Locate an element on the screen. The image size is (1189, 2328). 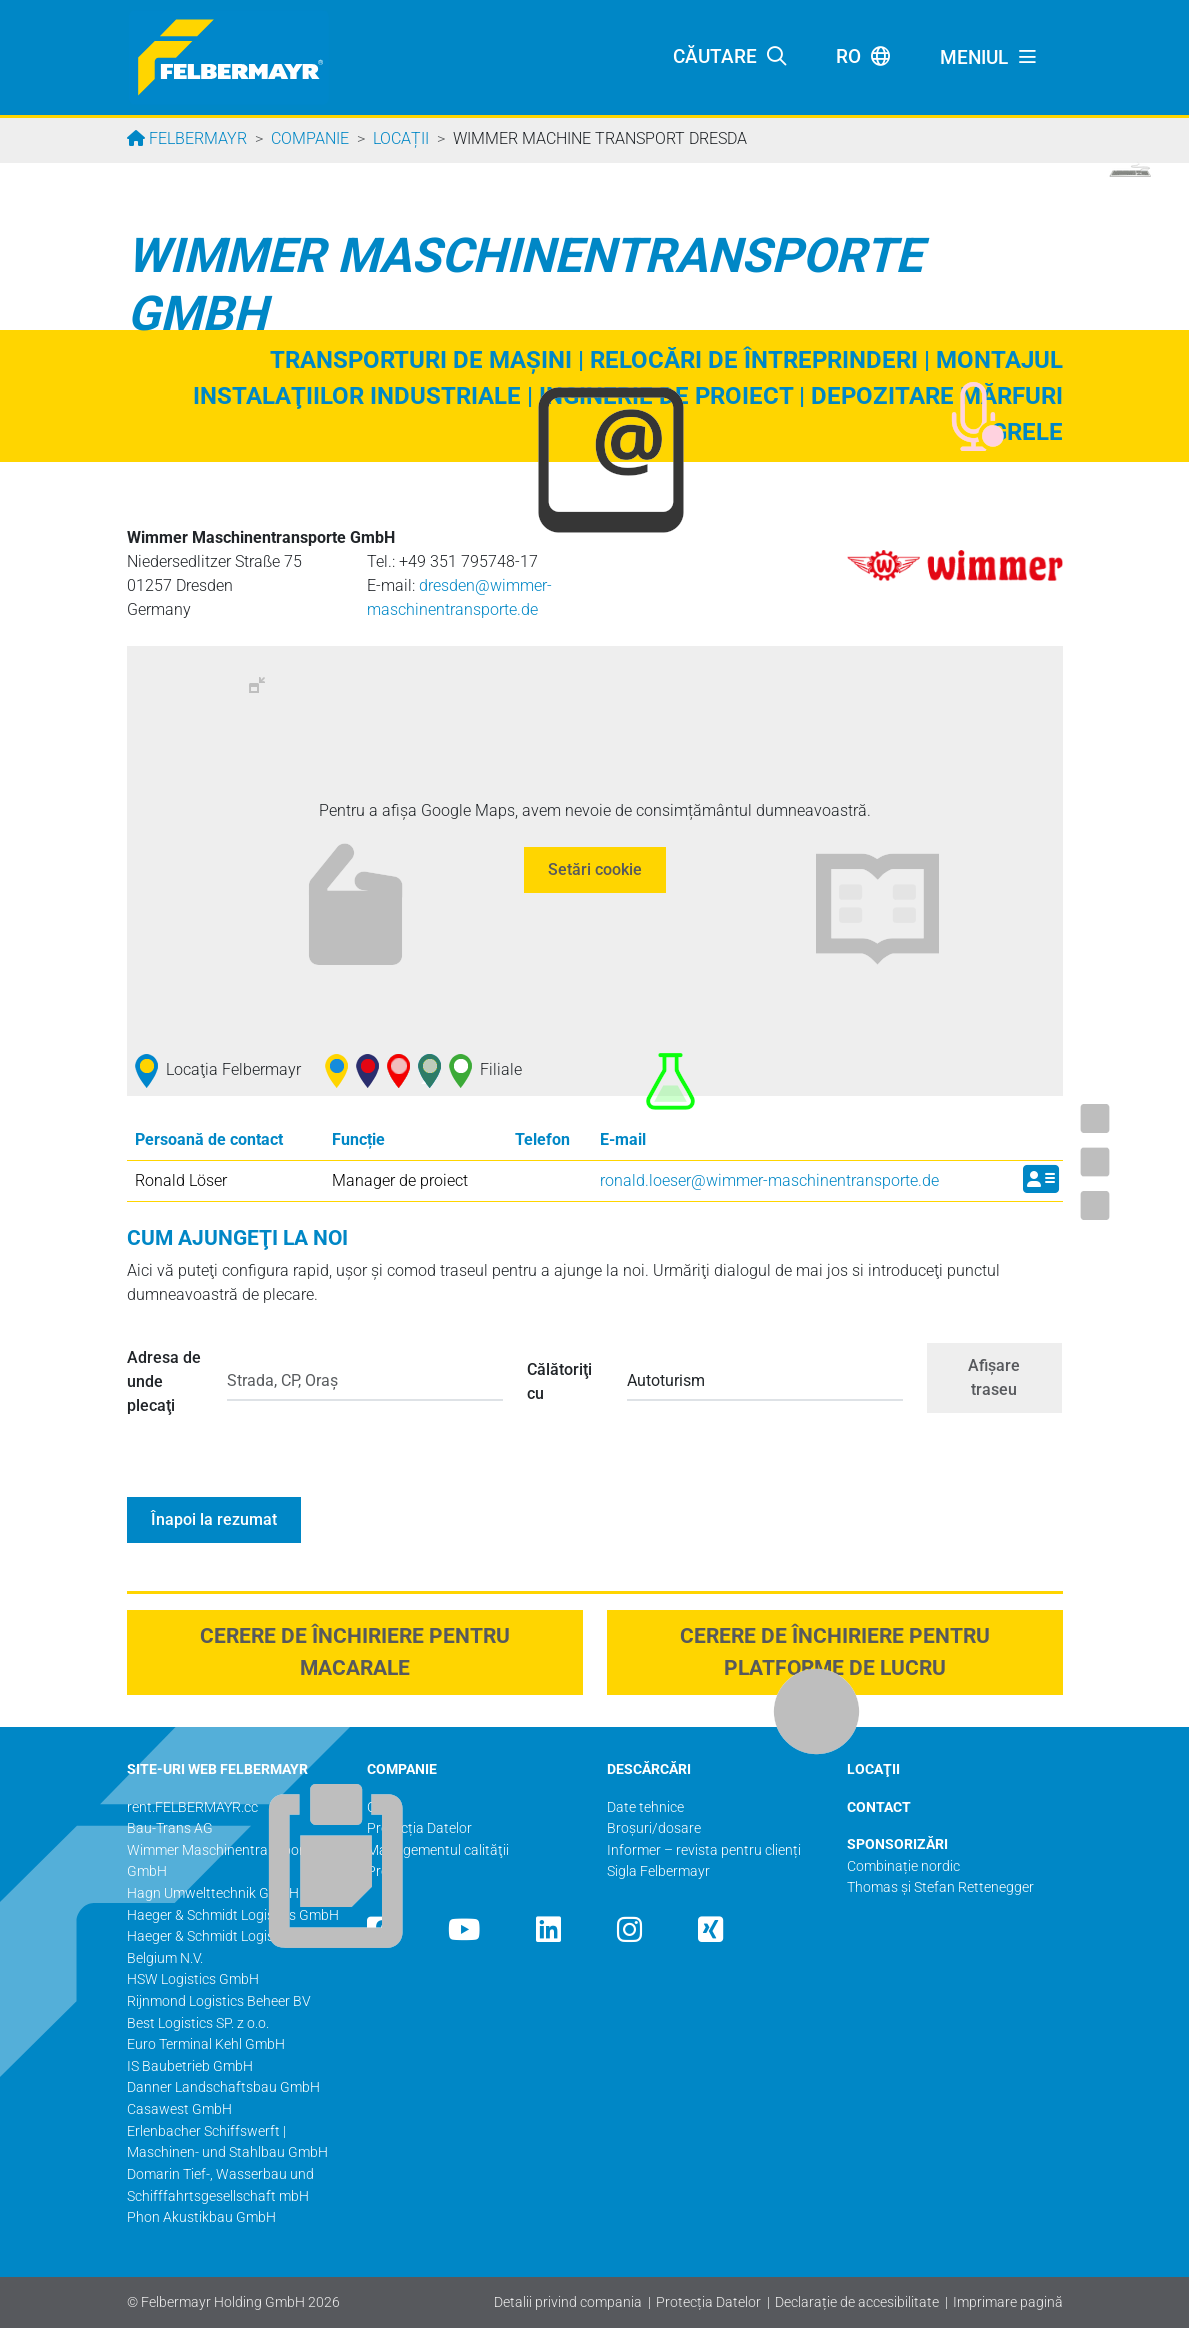
indicates a compressed or archived file is located at coordinates (355, 890).